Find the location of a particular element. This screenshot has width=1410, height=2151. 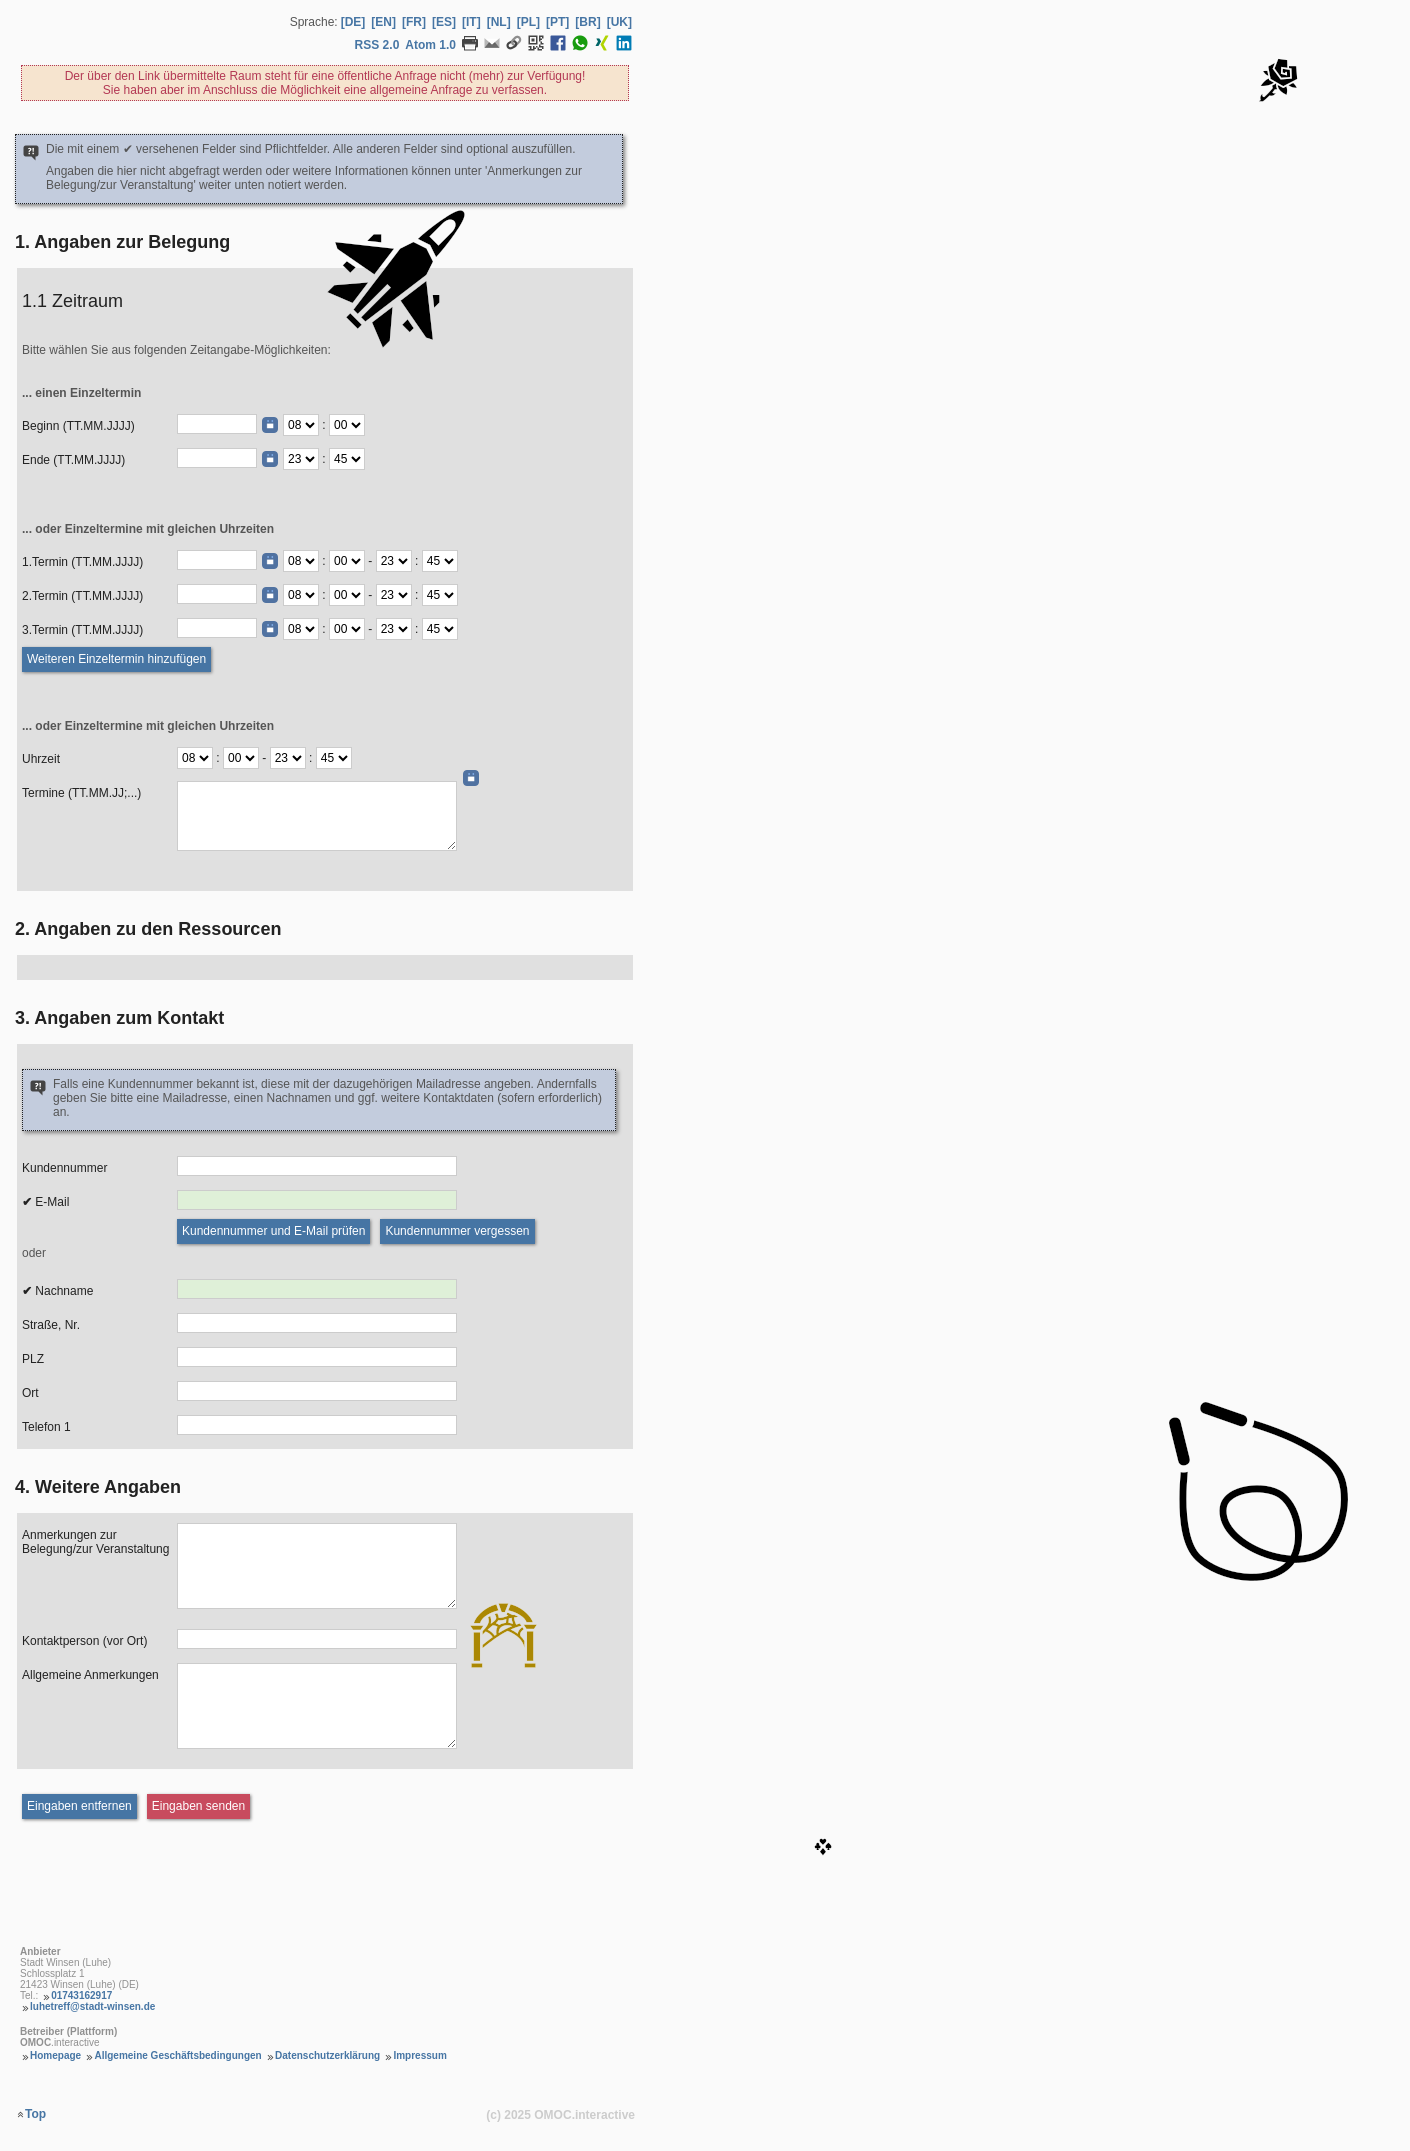

access jump rope or skipping exercises is located at coordinates (1258, 1491).